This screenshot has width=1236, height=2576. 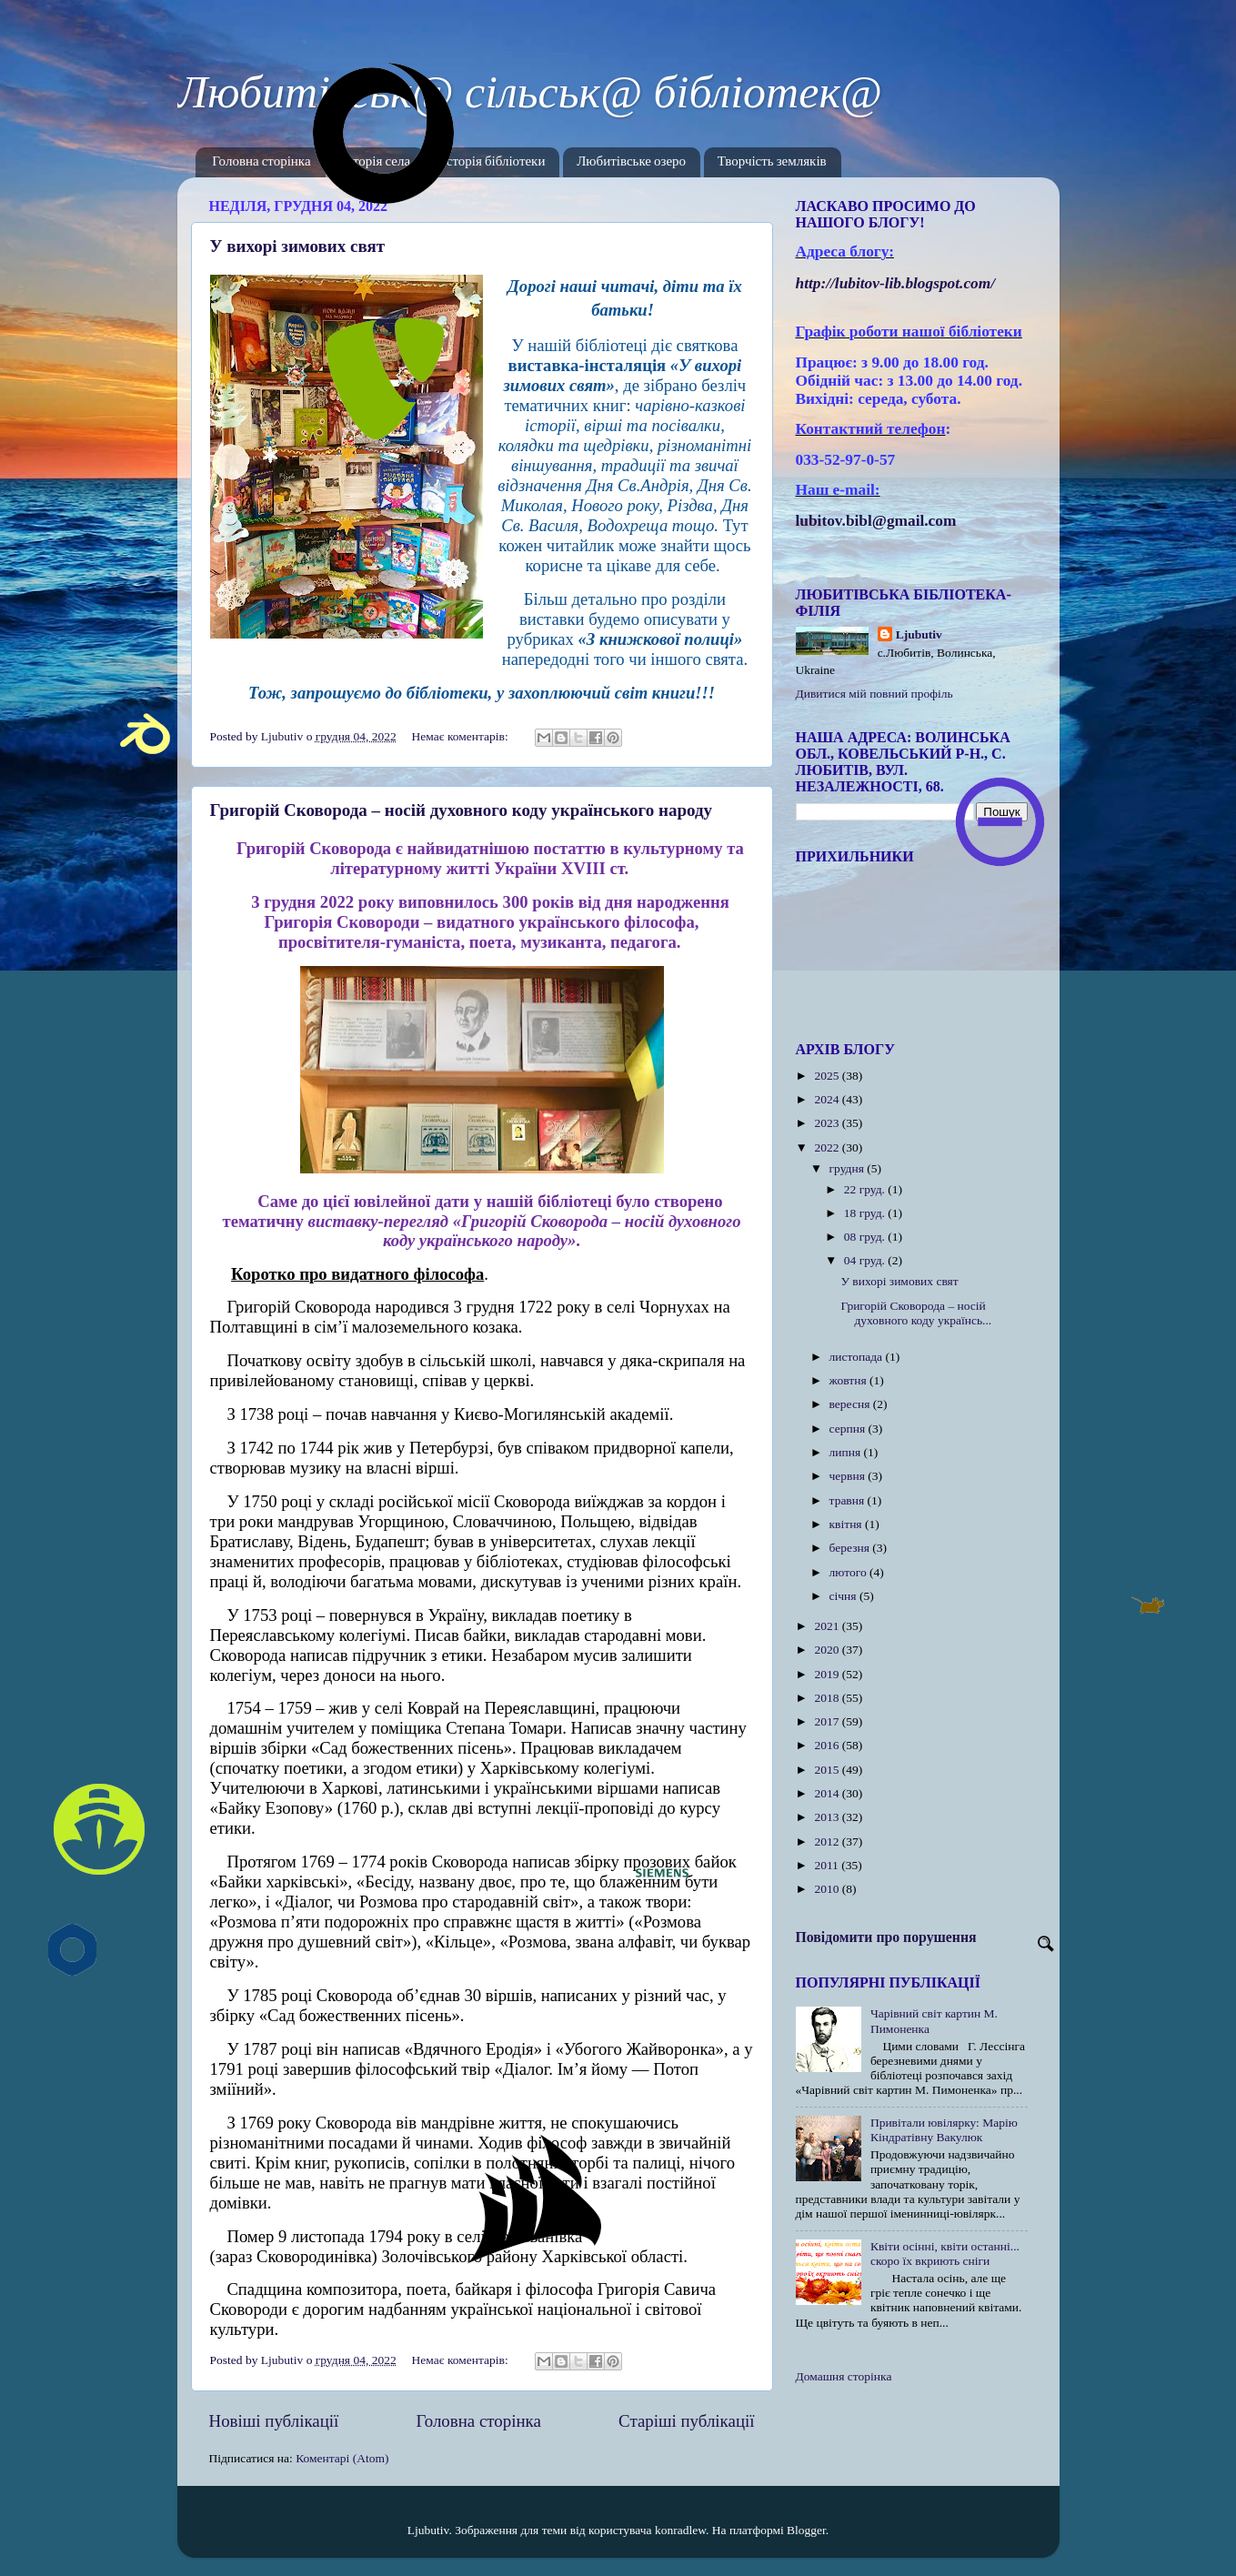 I want to click on open SearXNG privacy-focused search engine, so click(x=1046, y=1944).